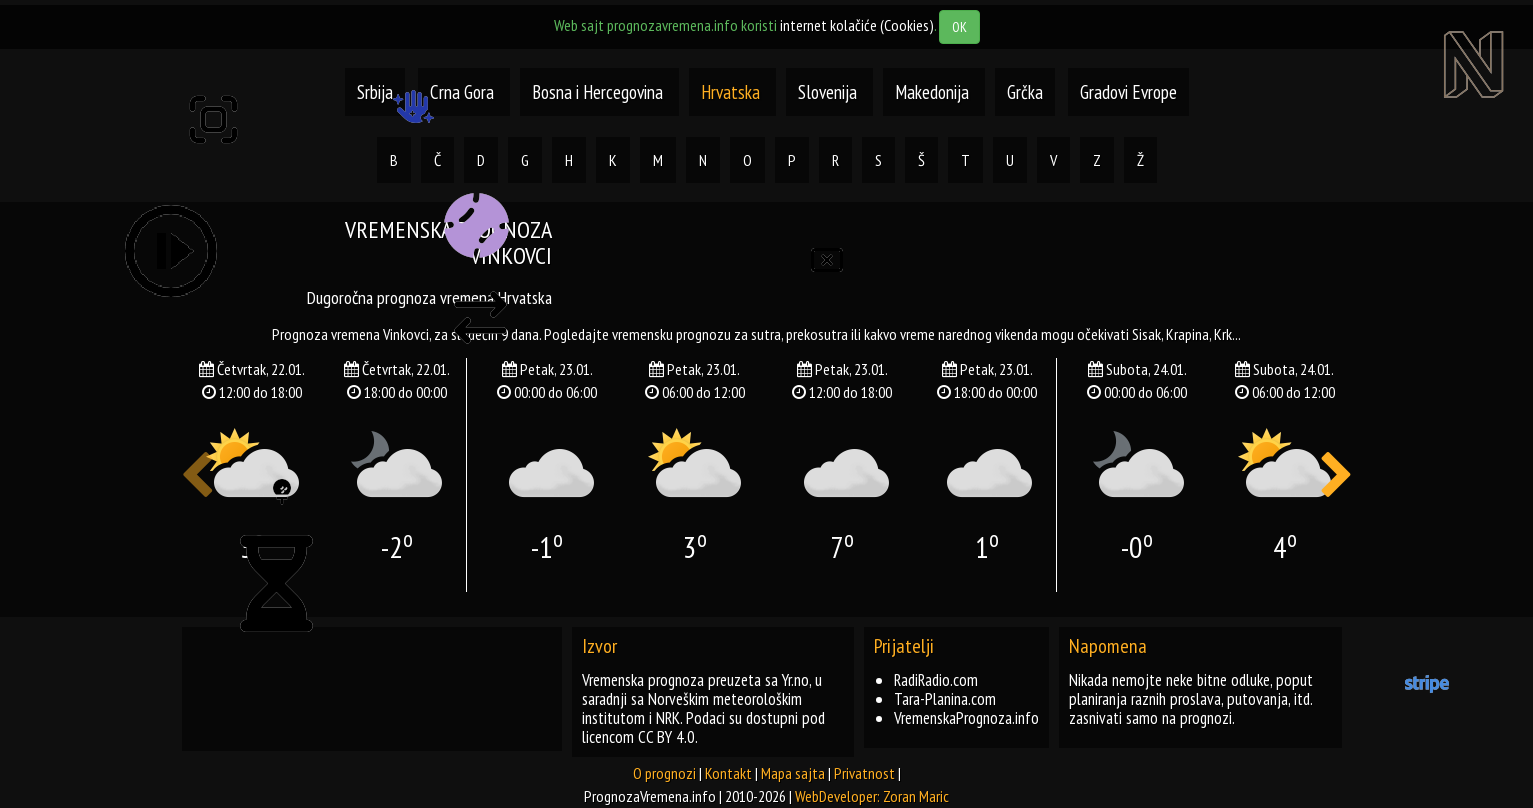 This screenshot has height=808, width=1533. What do you see at coordinates (413, 106) in the screenshot?
I see `hand sanitizer or hand washing reminder` at bounding box center [413, 106].